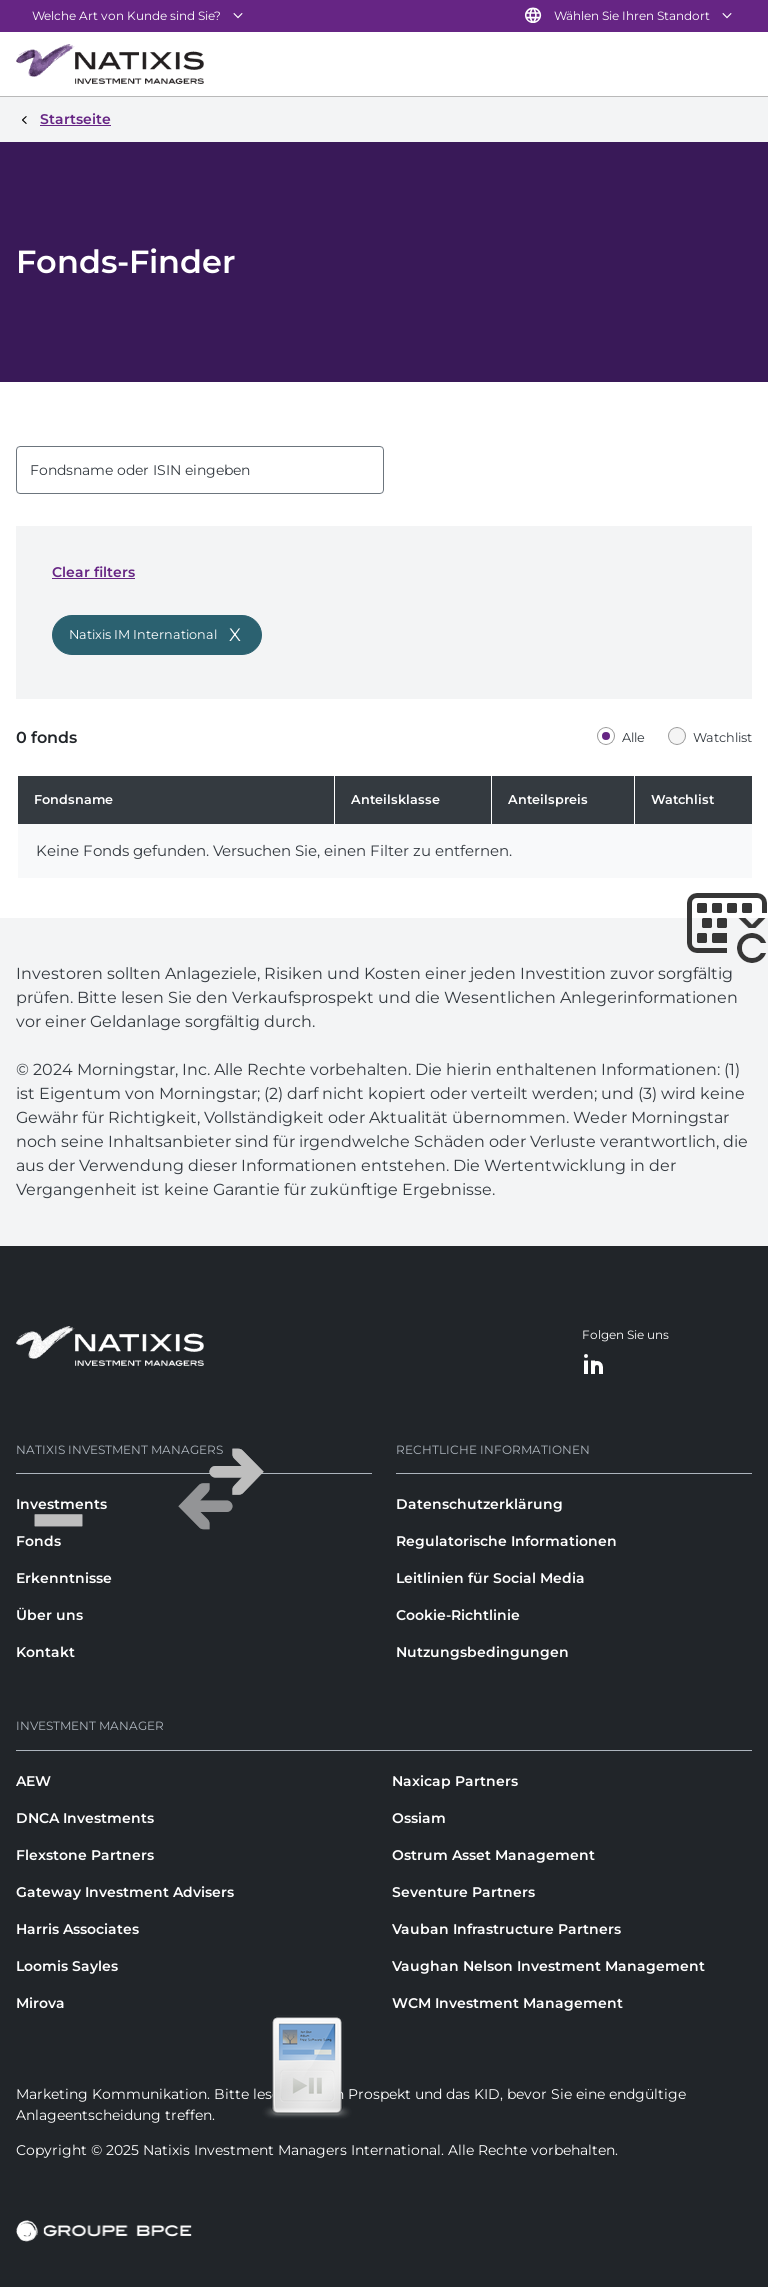 The image size is (768, 2287). What do you see at coordinates (58, 1502) in the screenshot?
I see `minimize the current window` at bounding box center [58, 1502].